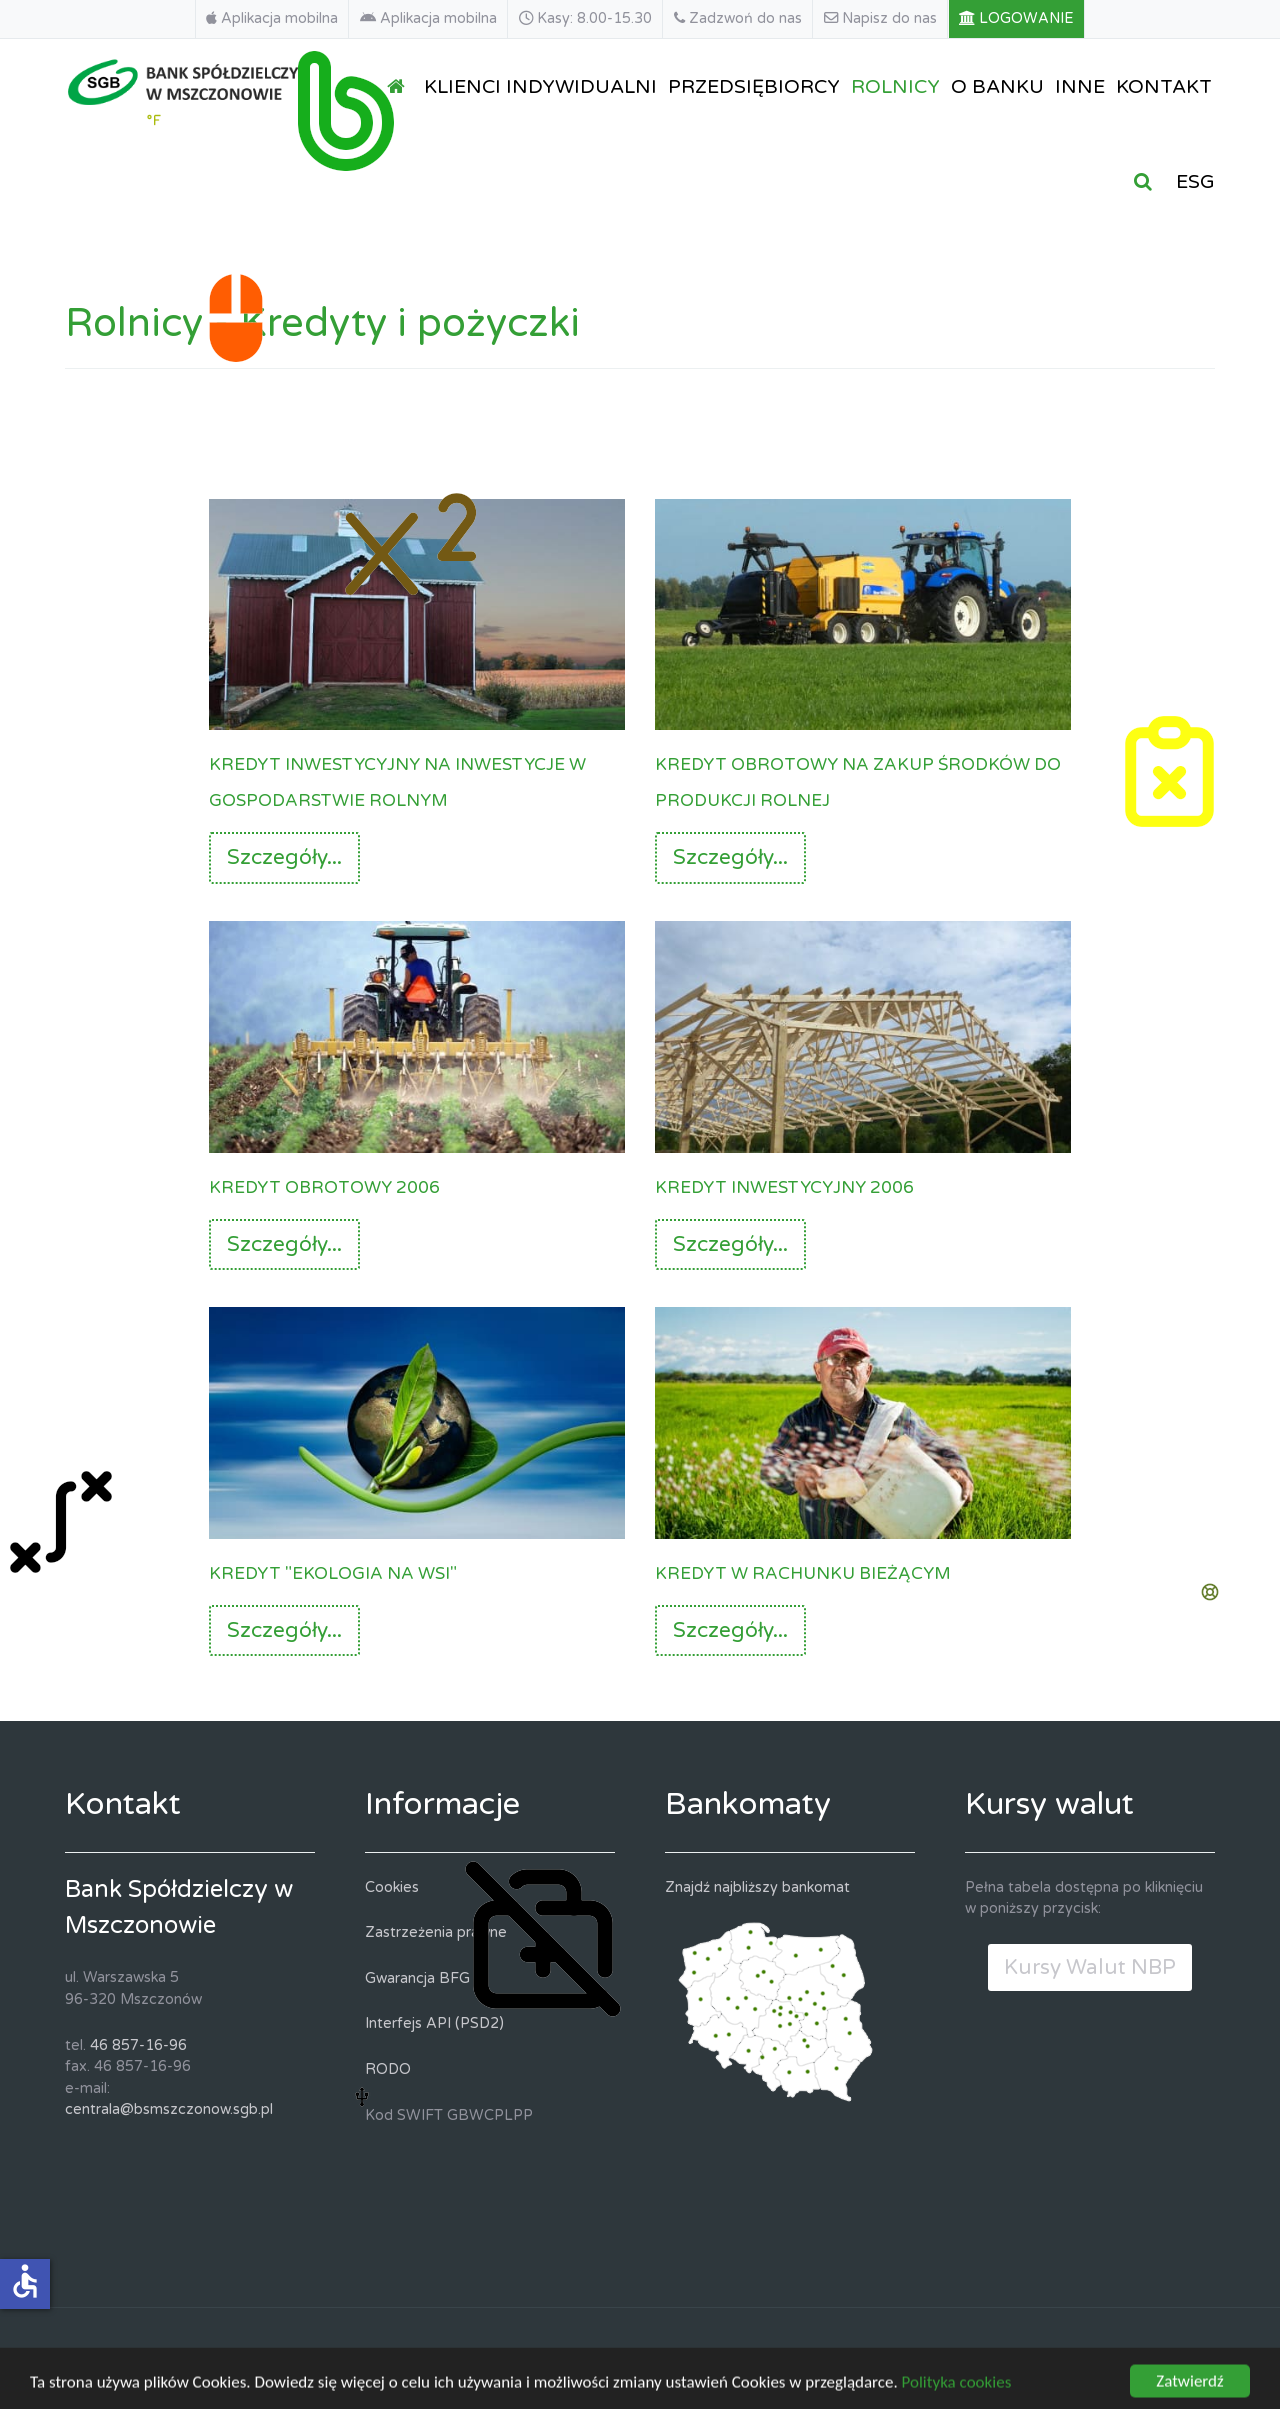  What do you see at coordinates (403, 546) in the screenshot?
I see `apply superscript formatting to selected text` at bounding box center [403, 546].